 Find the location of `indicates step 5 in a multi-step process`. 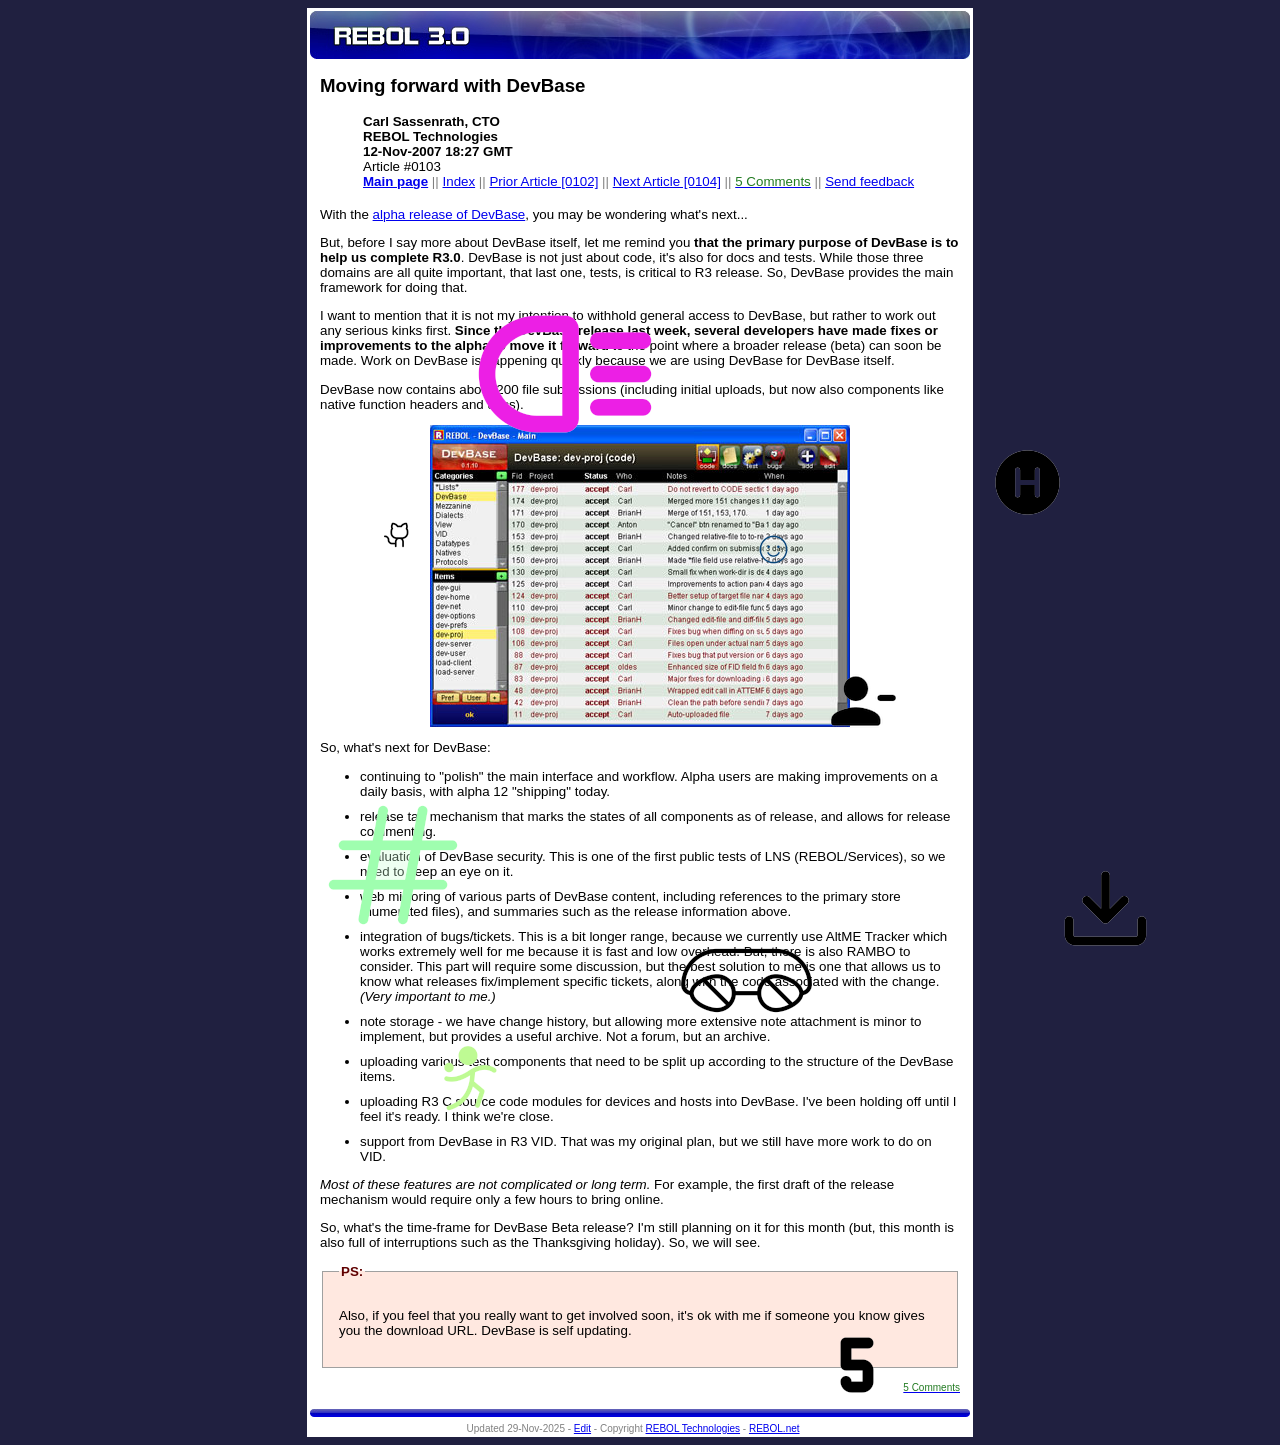

indicates step 5 in a multi-step process is located at coordinates (857, 1365).